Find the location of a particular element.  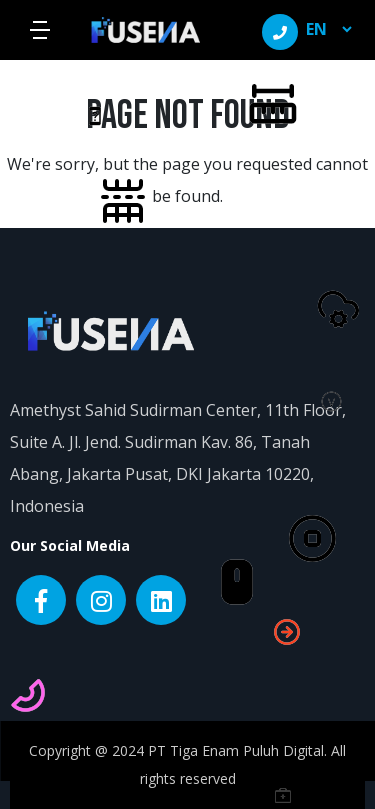

indicates an unrecognized or unknown device is located at coordinates (95, 116).